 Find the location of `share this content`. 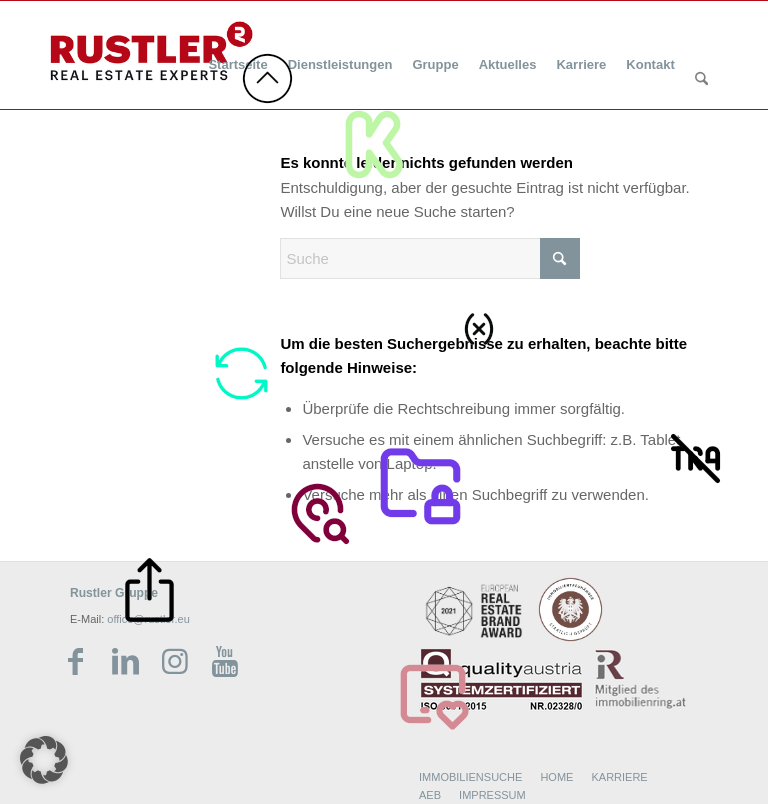

share this content is located at coordinates (149, 591).